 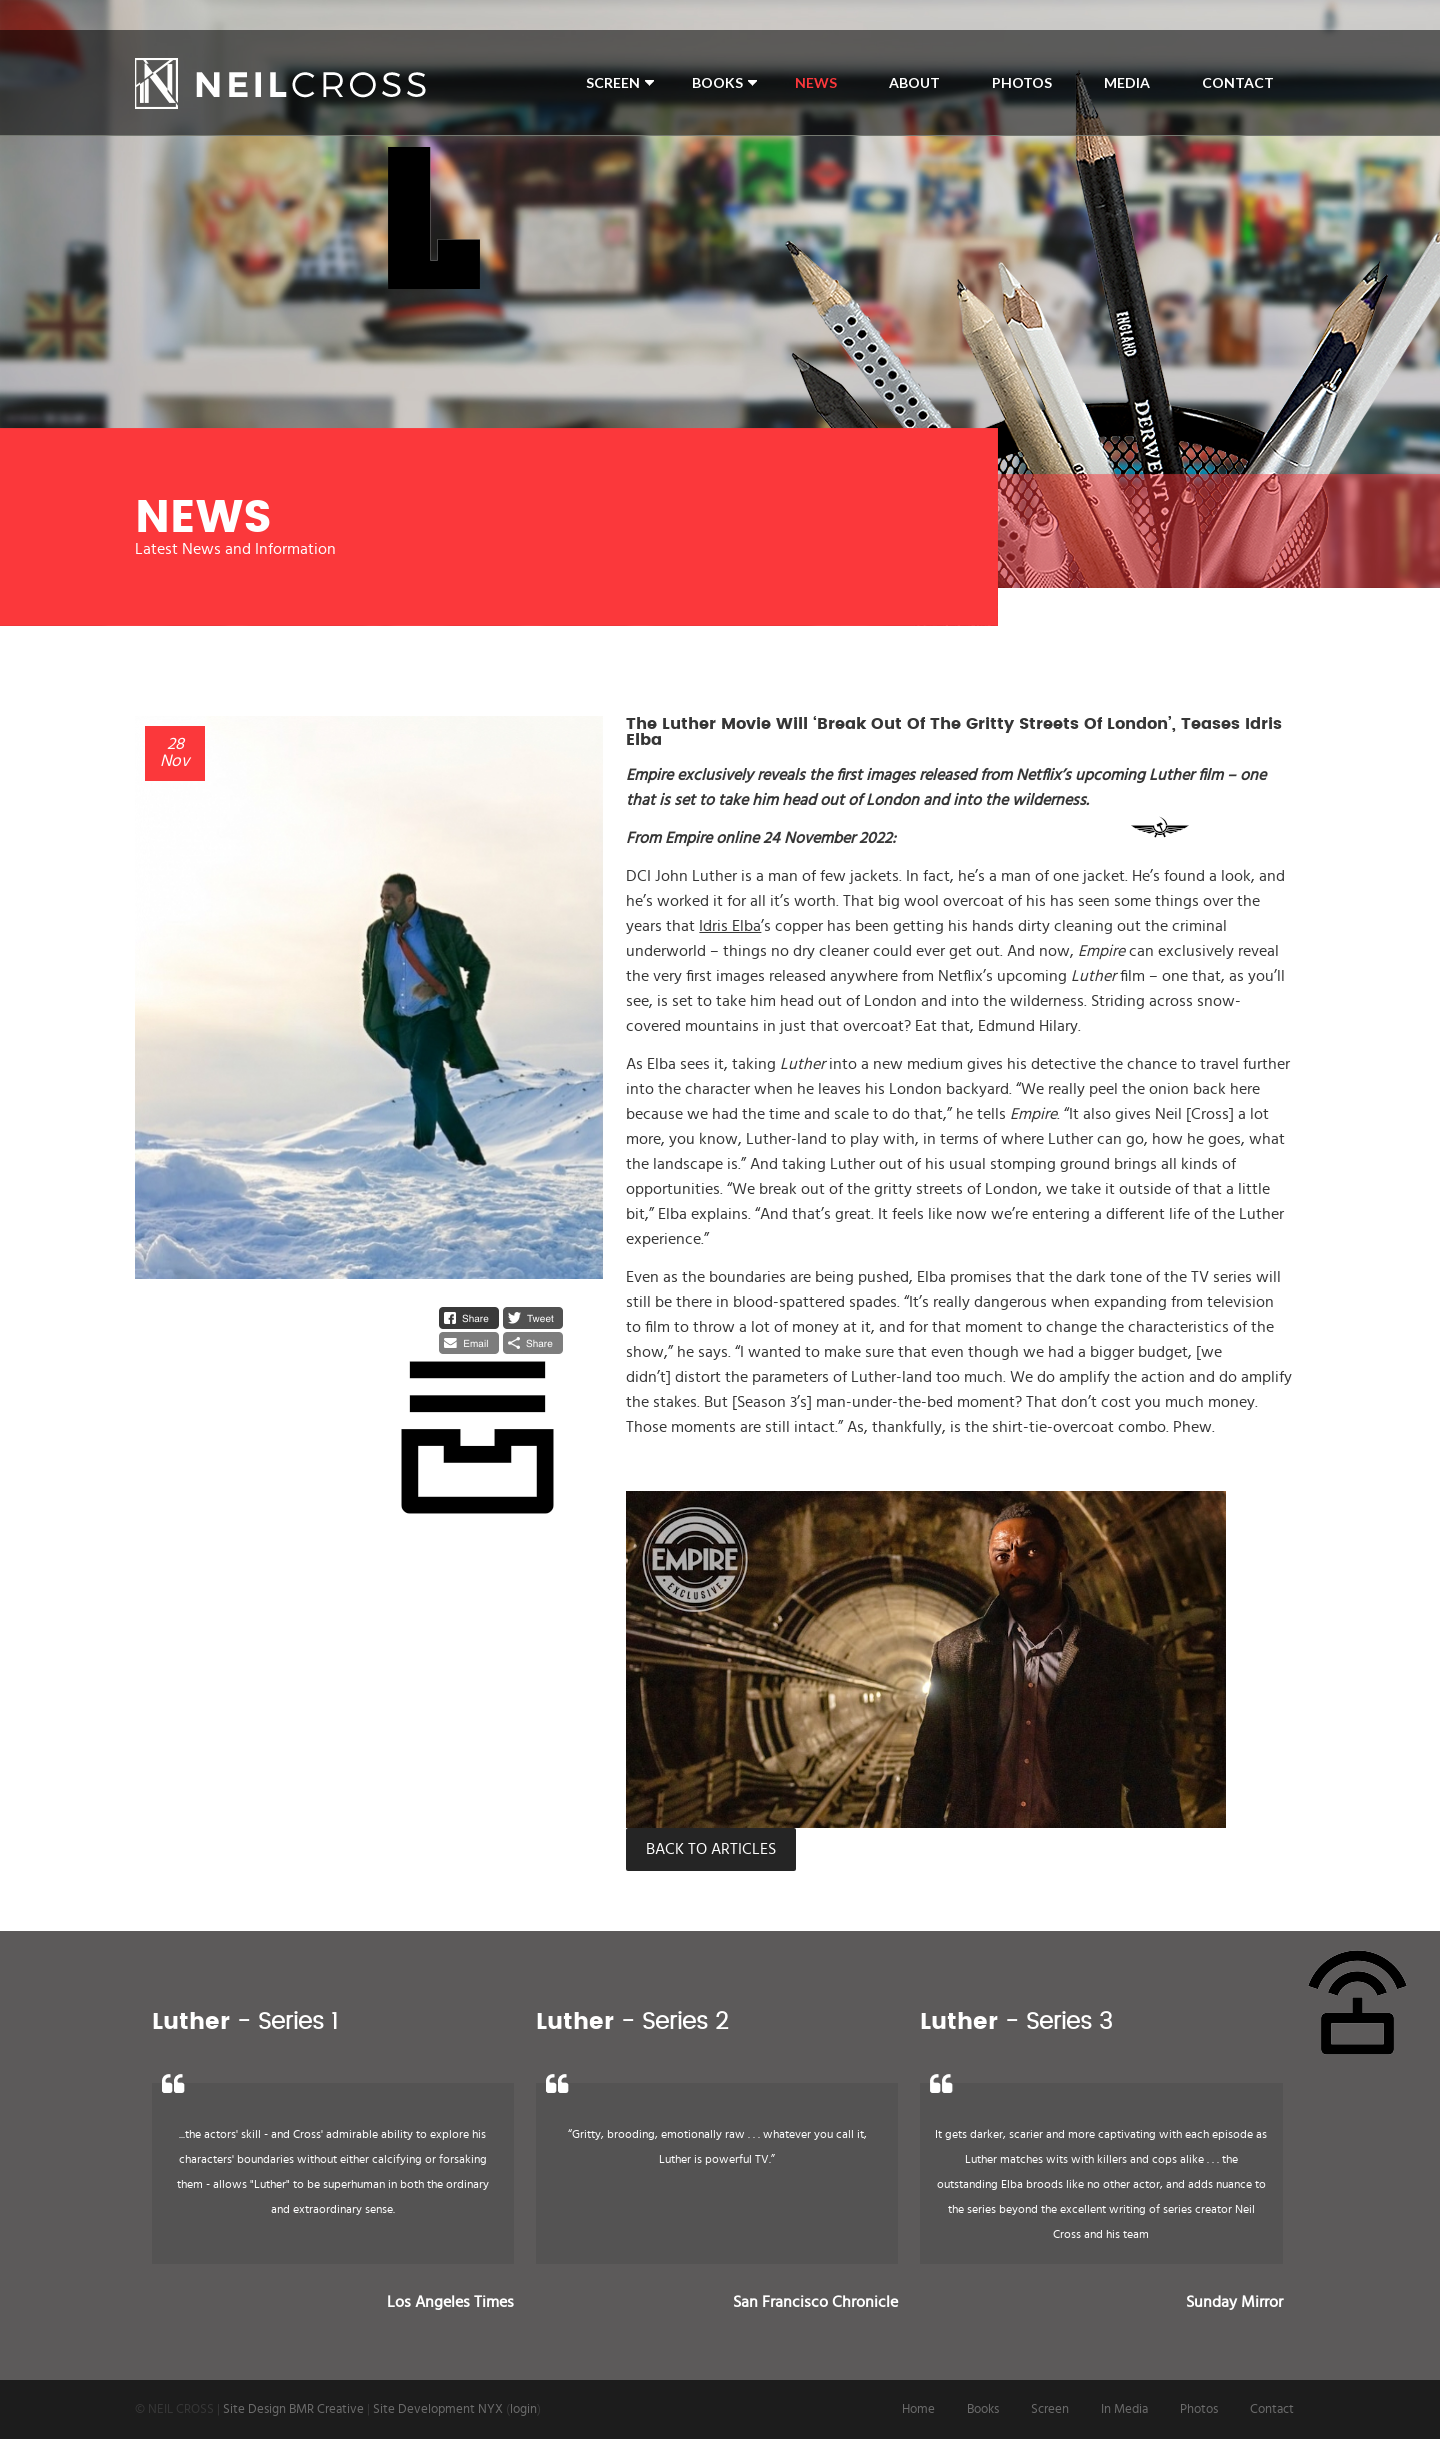 What do you see at coordinates (1160, 827) in the screenshot?
I see `aeroflot airline logo` at bounding box center [1160, 827].